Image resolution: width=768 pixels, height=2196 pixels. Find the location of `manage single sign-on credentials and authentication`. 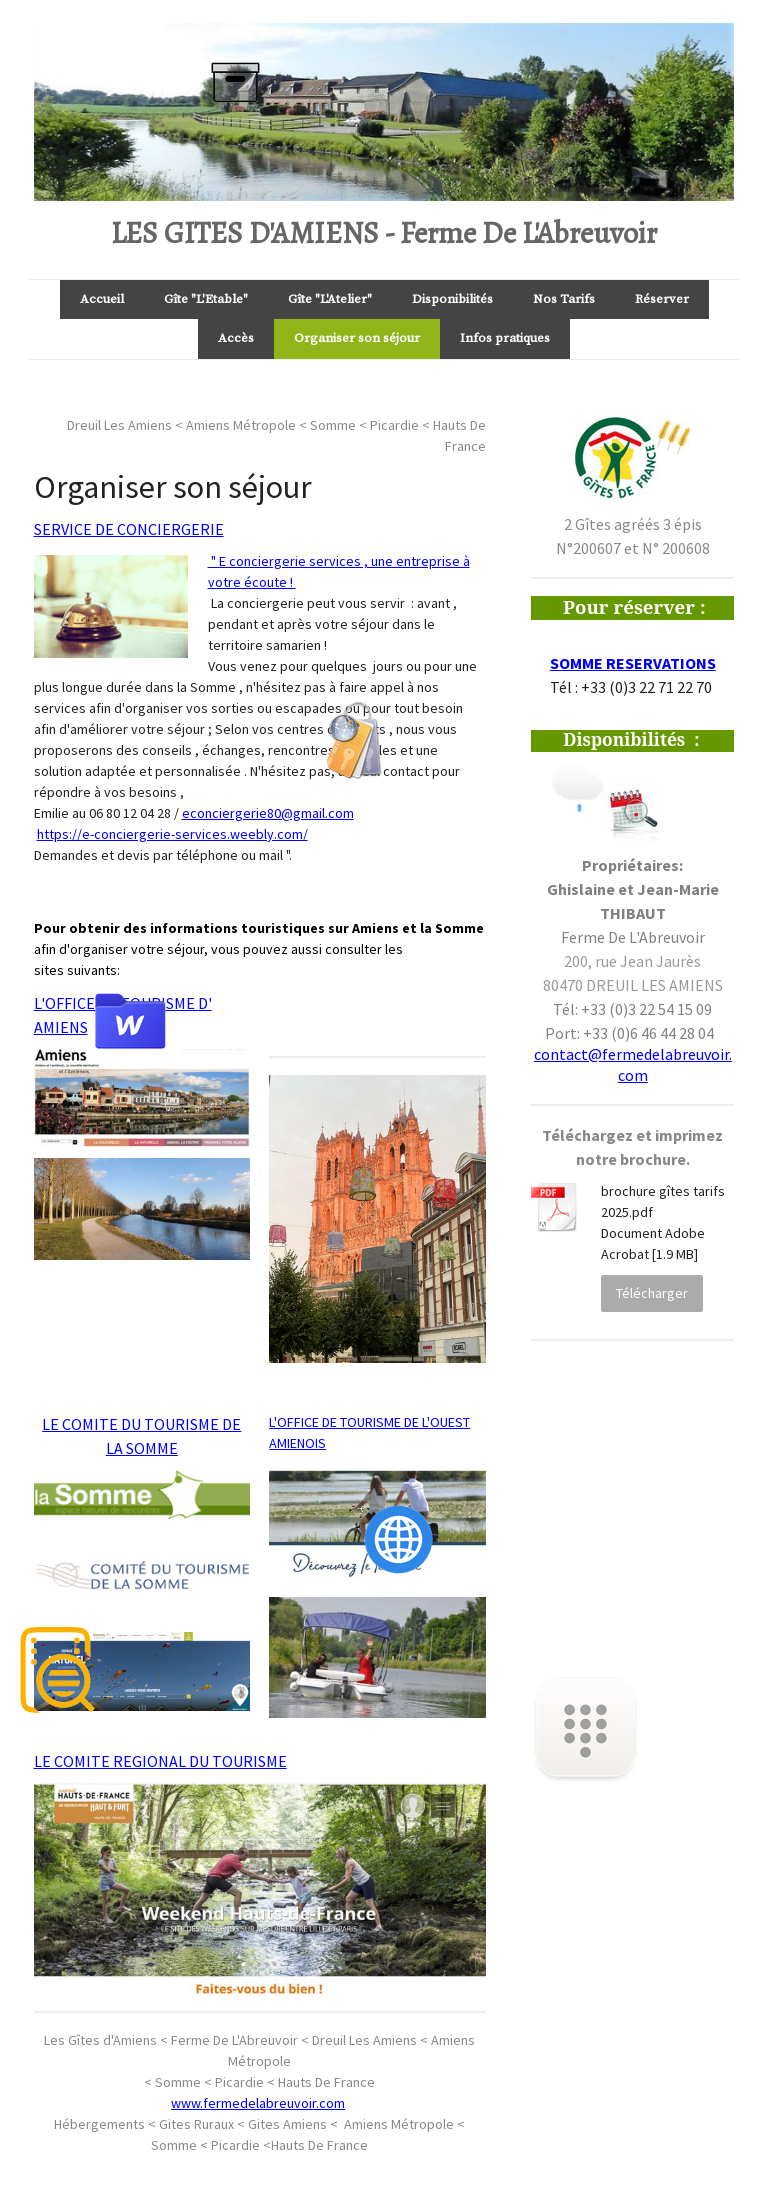

manage single sign-on credentials and authentication is located at coordinates (354, 740).